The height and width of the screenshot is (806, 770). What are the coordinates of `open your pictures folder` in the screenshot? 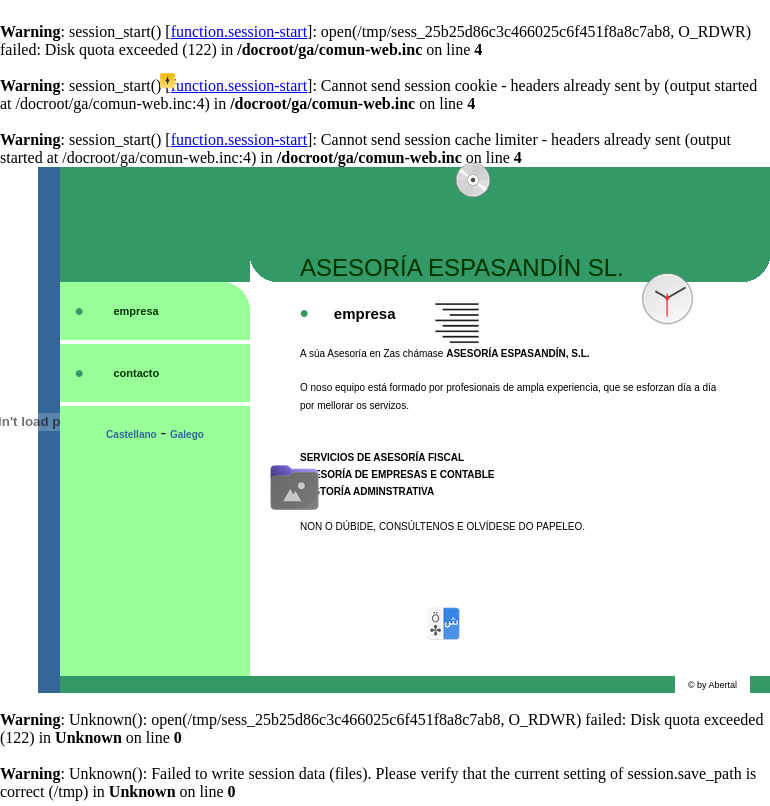 It's located at (294, 487).